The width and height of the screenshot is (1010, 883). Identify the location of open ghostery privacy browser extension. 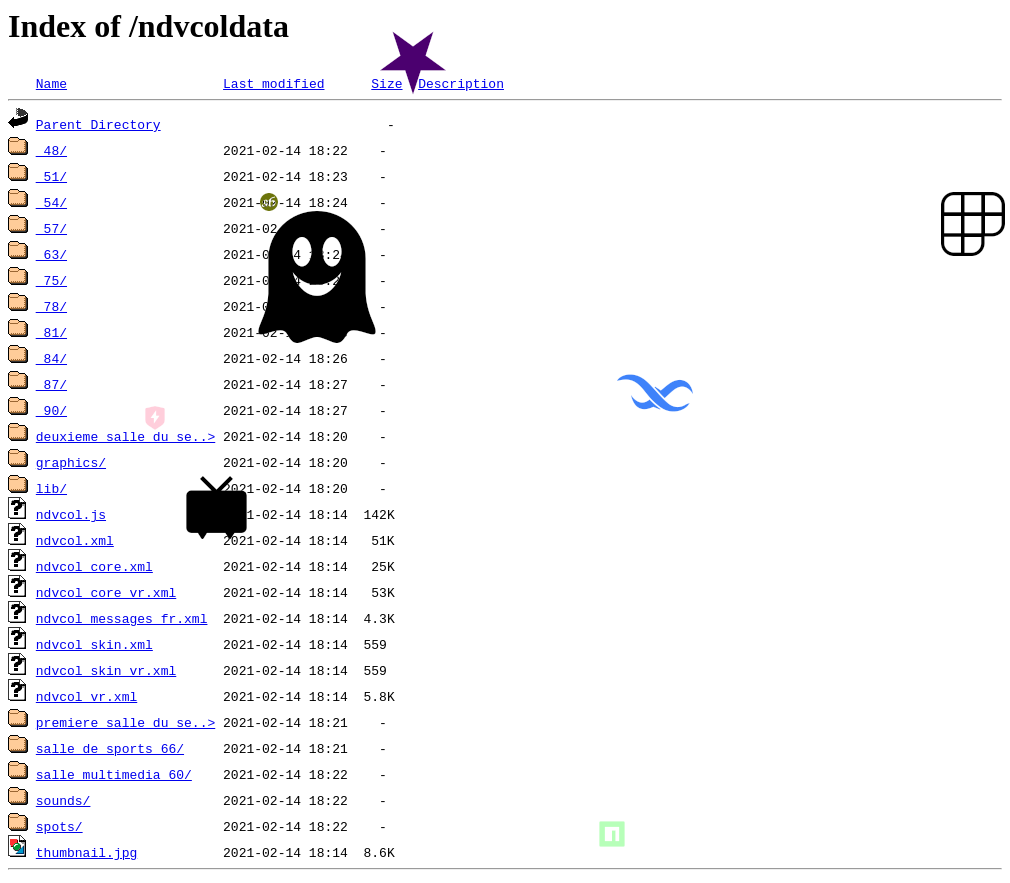
(317, 277).